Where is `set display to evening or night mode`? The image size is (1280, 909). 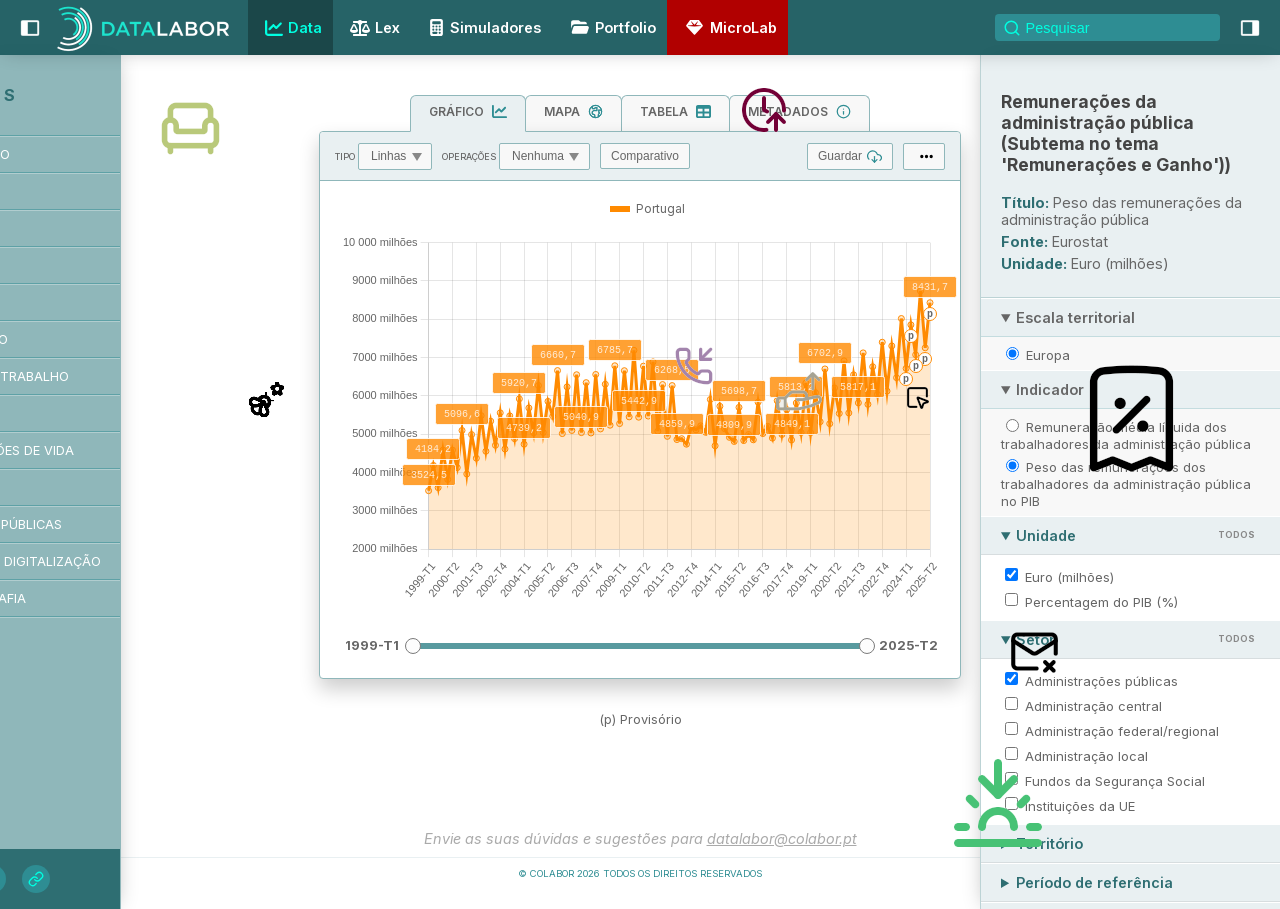 set display to evening or night mode is located at coordinates (998, 803).